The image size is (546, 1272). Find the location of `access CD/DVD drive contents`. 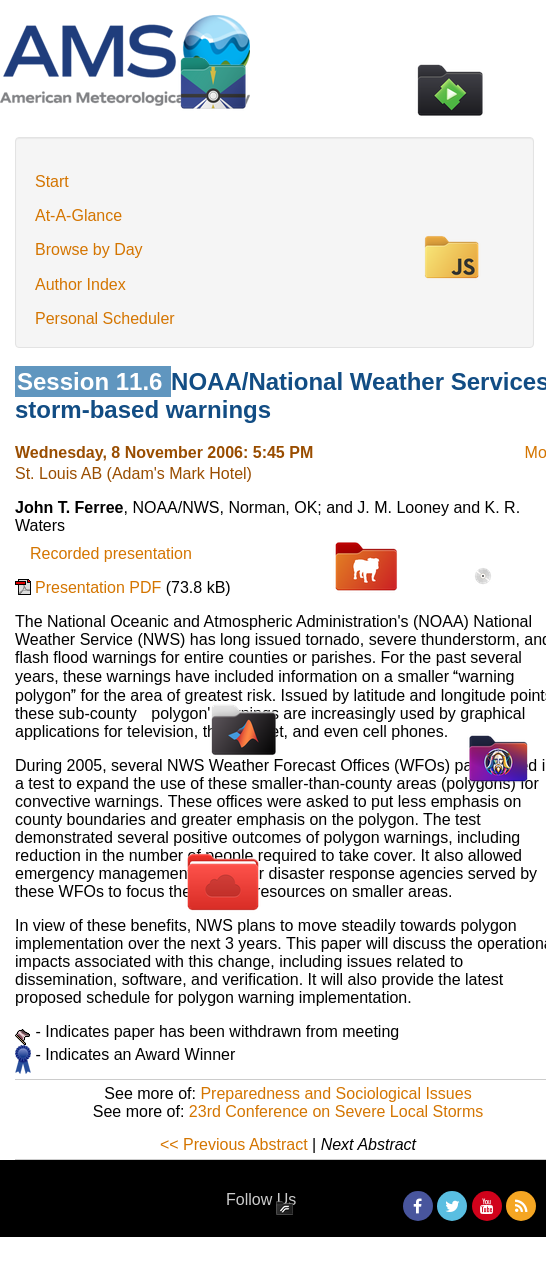

access CD/DVD drive contents is located at coordinates (483, 576).